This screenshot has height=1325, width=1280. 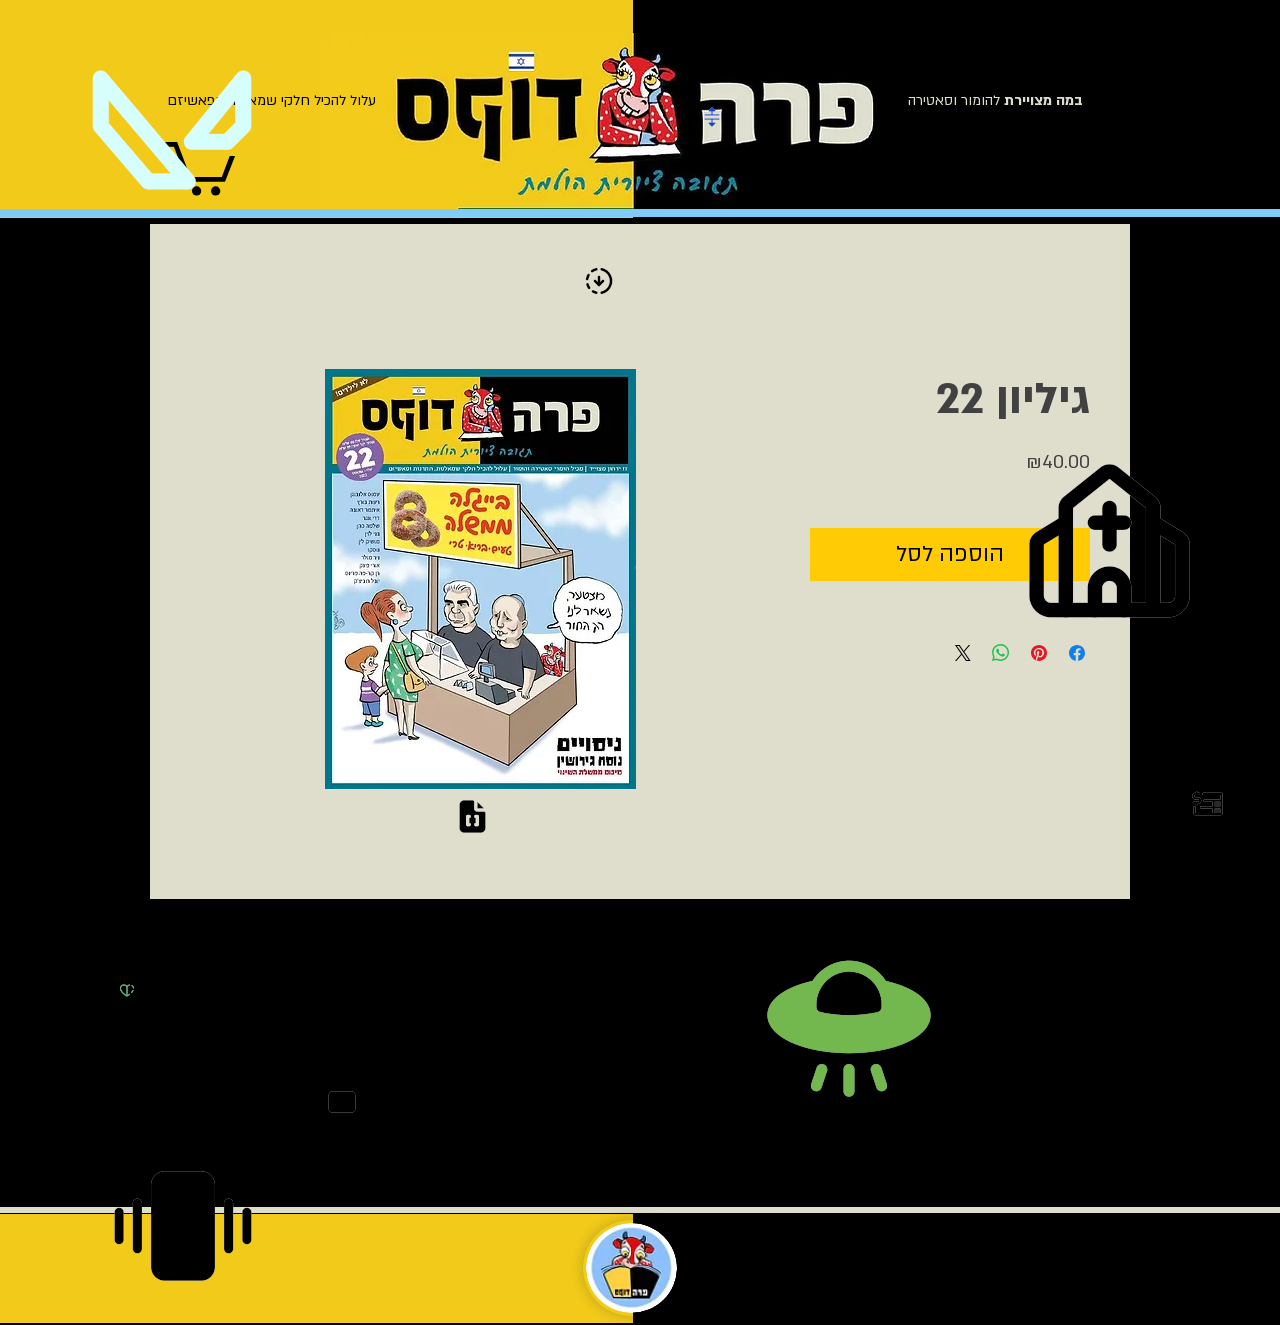 What do you see at coordinates (342, 1102) in the screenshot?
I see `a placeholder or container element` at bounding box center [342, 1102].